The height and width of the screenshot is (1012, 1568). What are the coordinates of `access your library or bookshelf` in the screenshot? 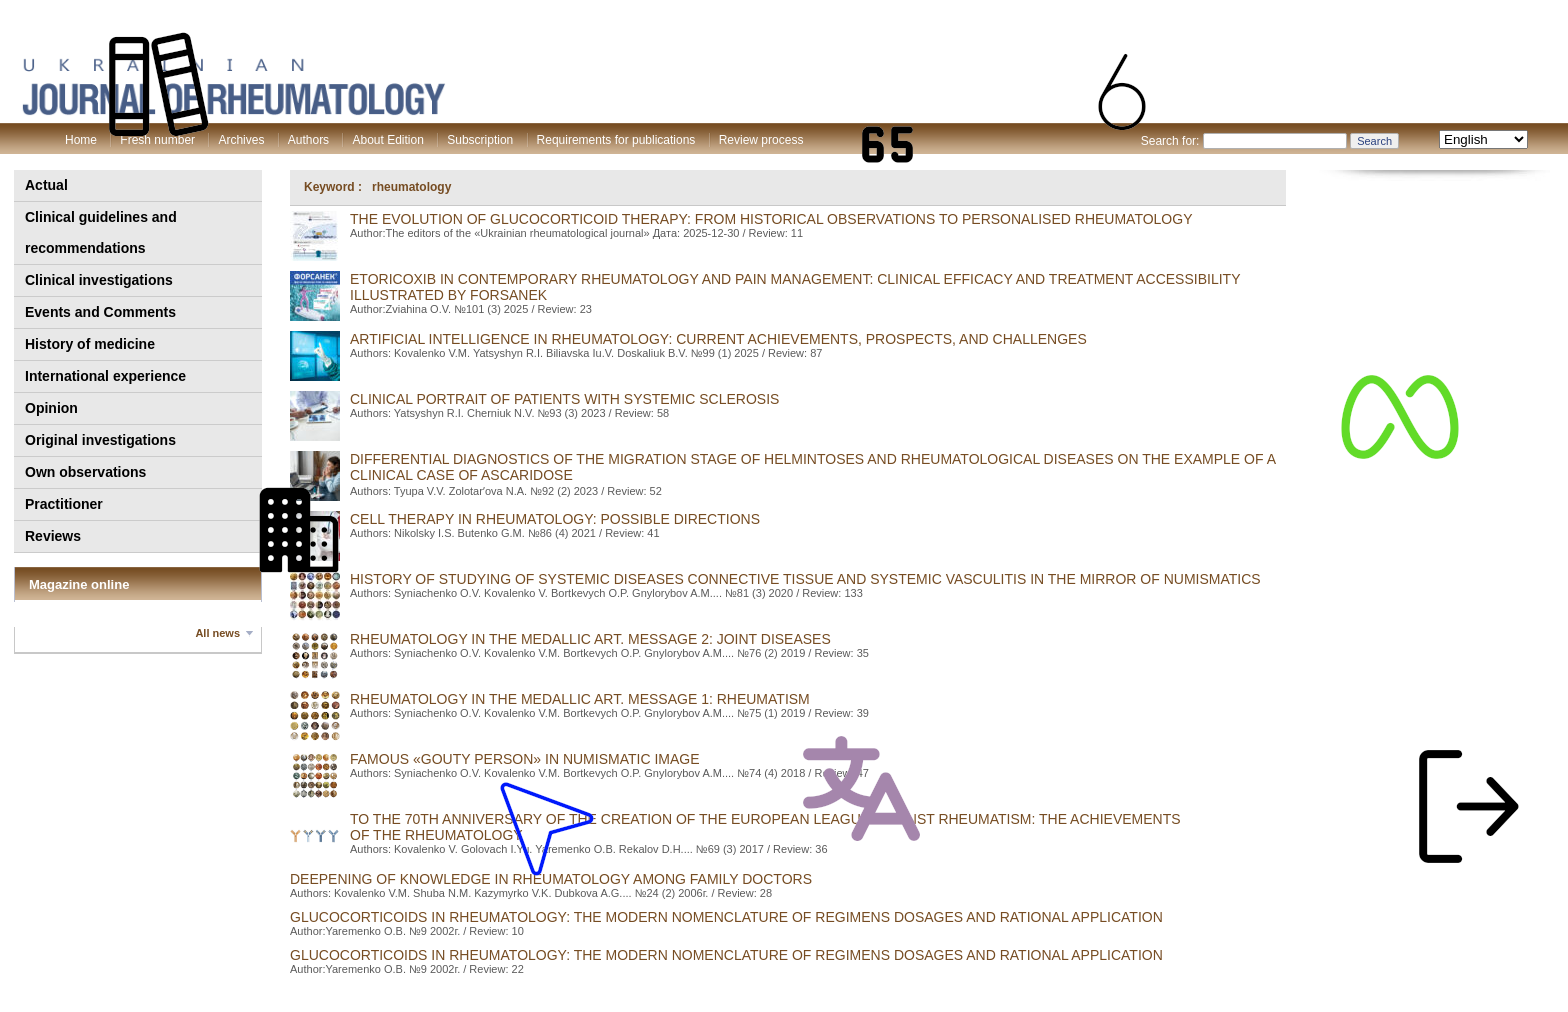 It's located at (154, 86).